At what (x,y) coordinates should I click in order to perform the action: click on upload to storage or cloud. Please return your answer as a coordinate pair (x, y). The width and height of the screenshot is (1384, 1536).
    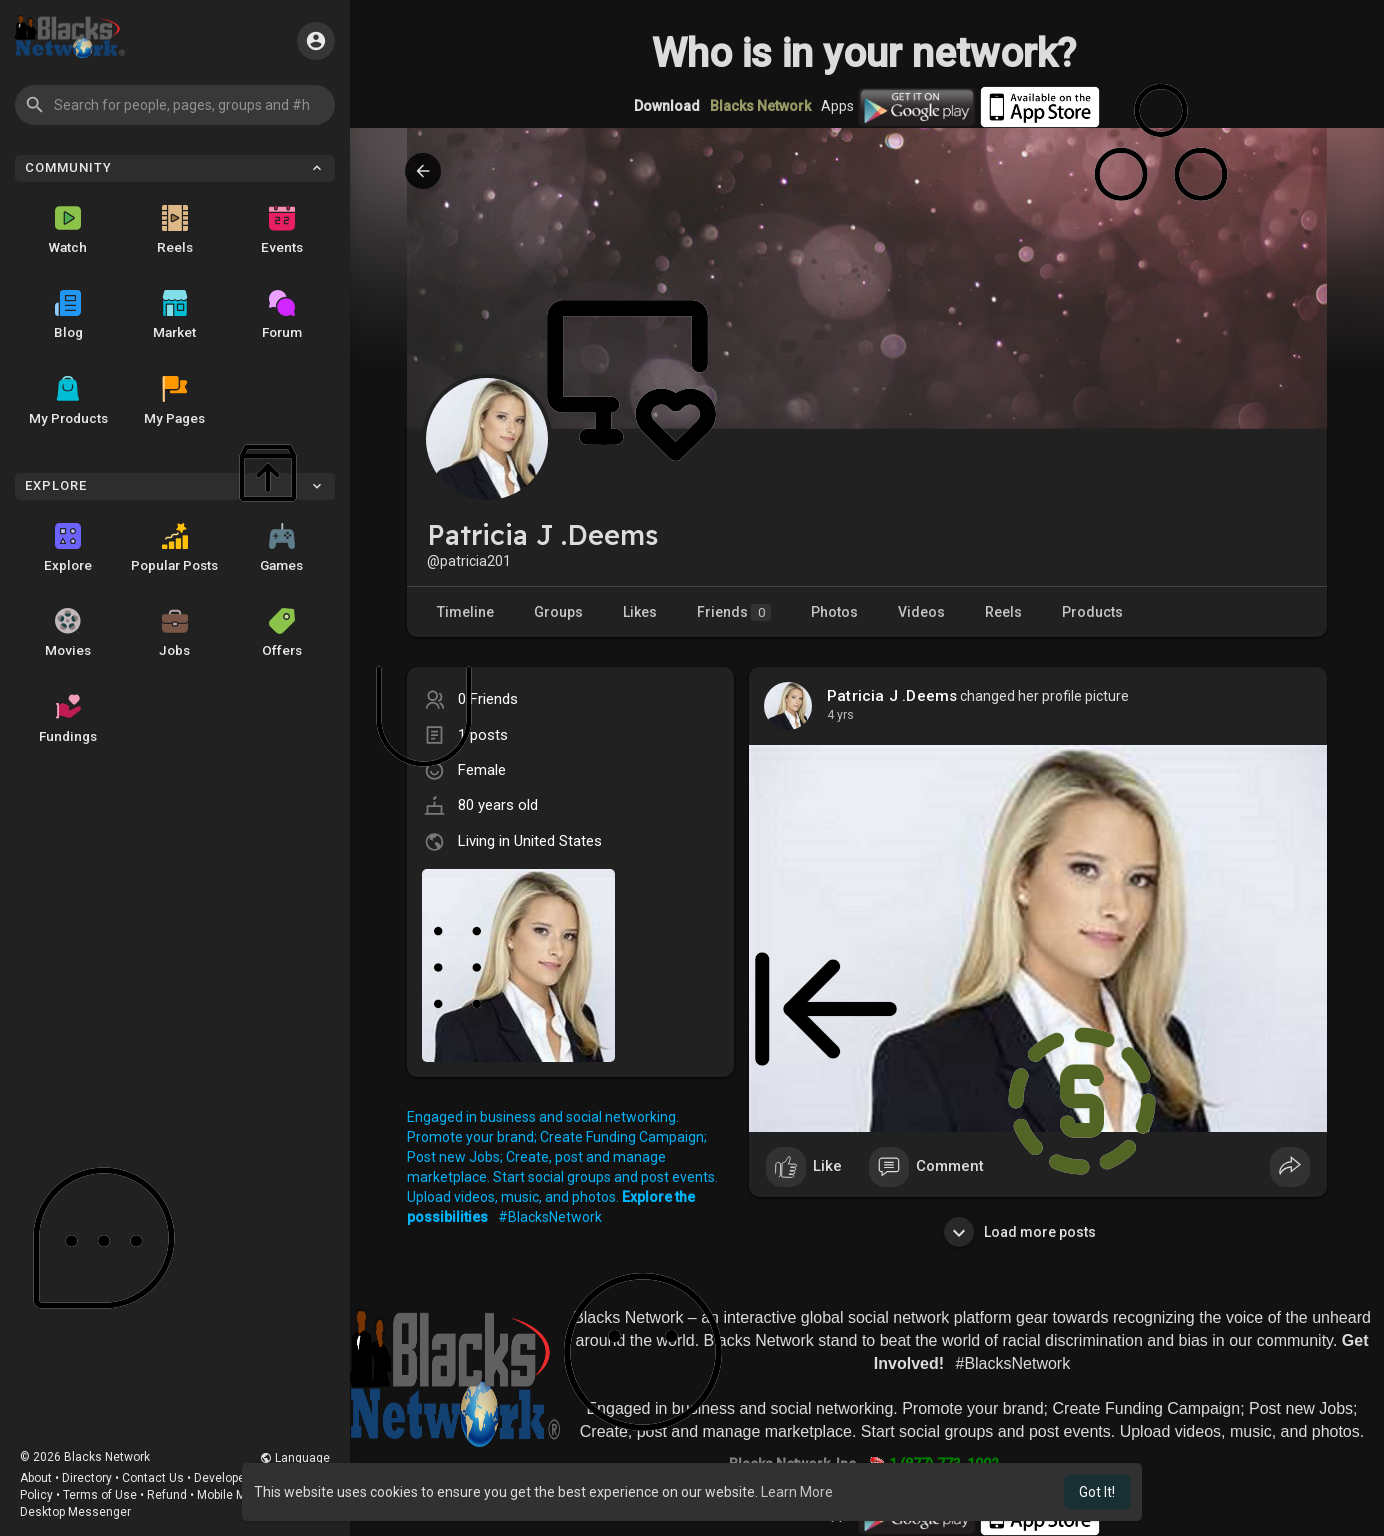
    Looking at the image, I should click on (268, 473).